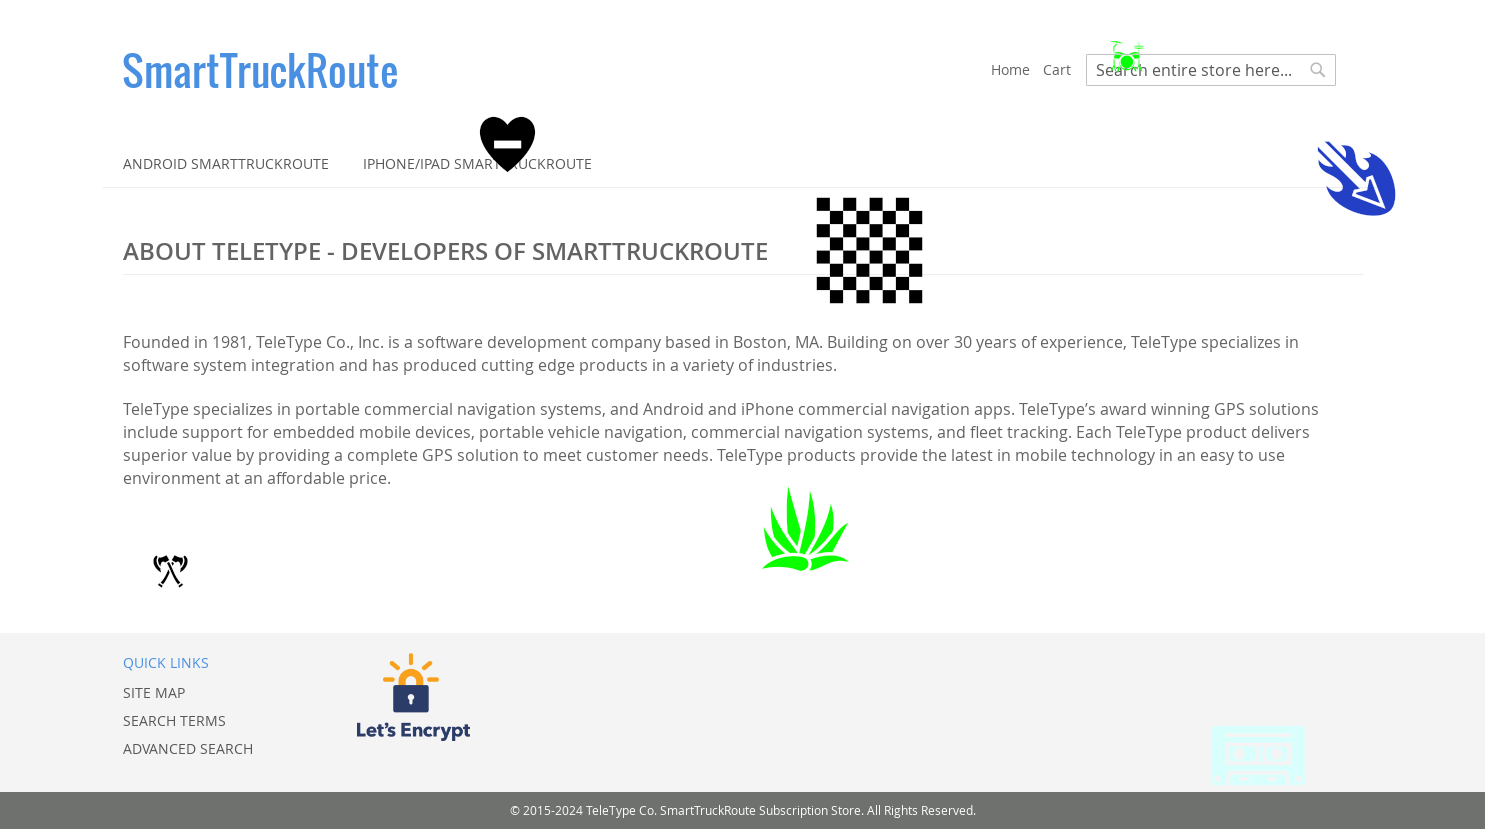 This screenshot has height=829, width=1485. Describe the element at coordinates (170, 571) in the screenshot. I see `access combat or battle features` at that location.